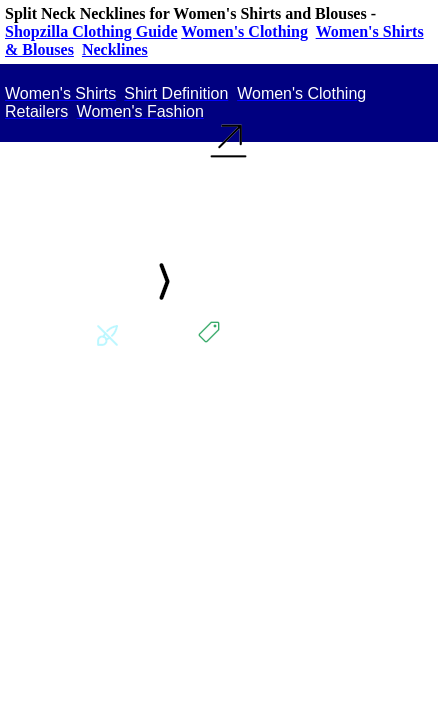  Describe the element at coordinates (163, 281) in the screenshot. I see `navigate to the next item or page` at that location.